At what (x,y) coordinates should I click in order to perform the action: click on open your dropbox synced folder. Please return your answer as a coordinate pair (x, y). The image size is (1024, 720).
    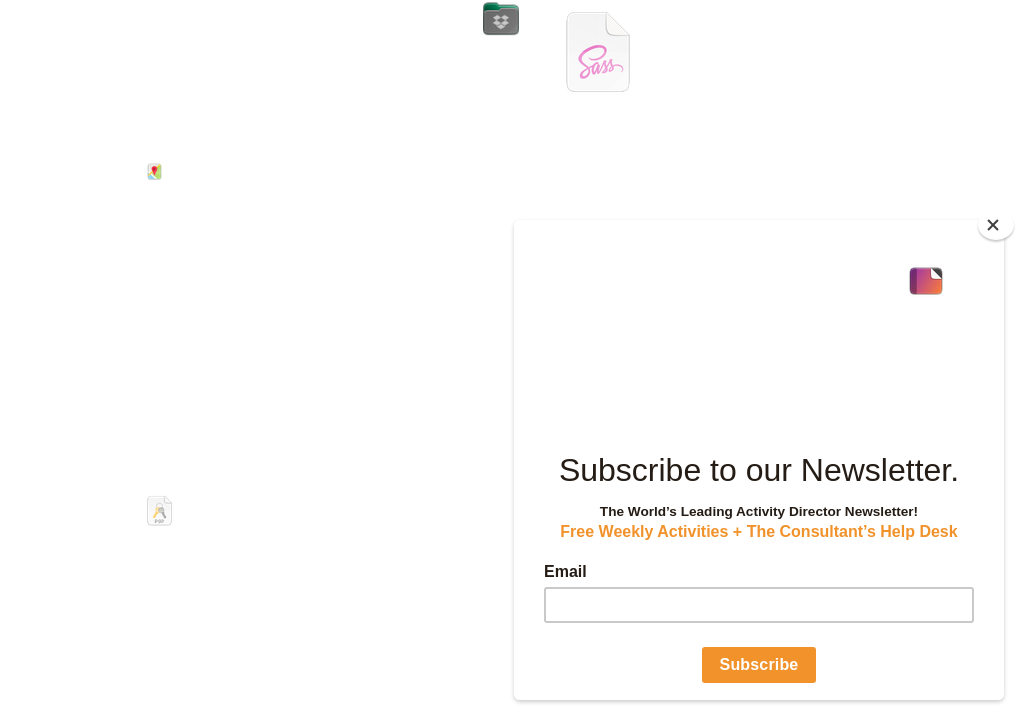
    Looking at the image, I should click on (501, 18).